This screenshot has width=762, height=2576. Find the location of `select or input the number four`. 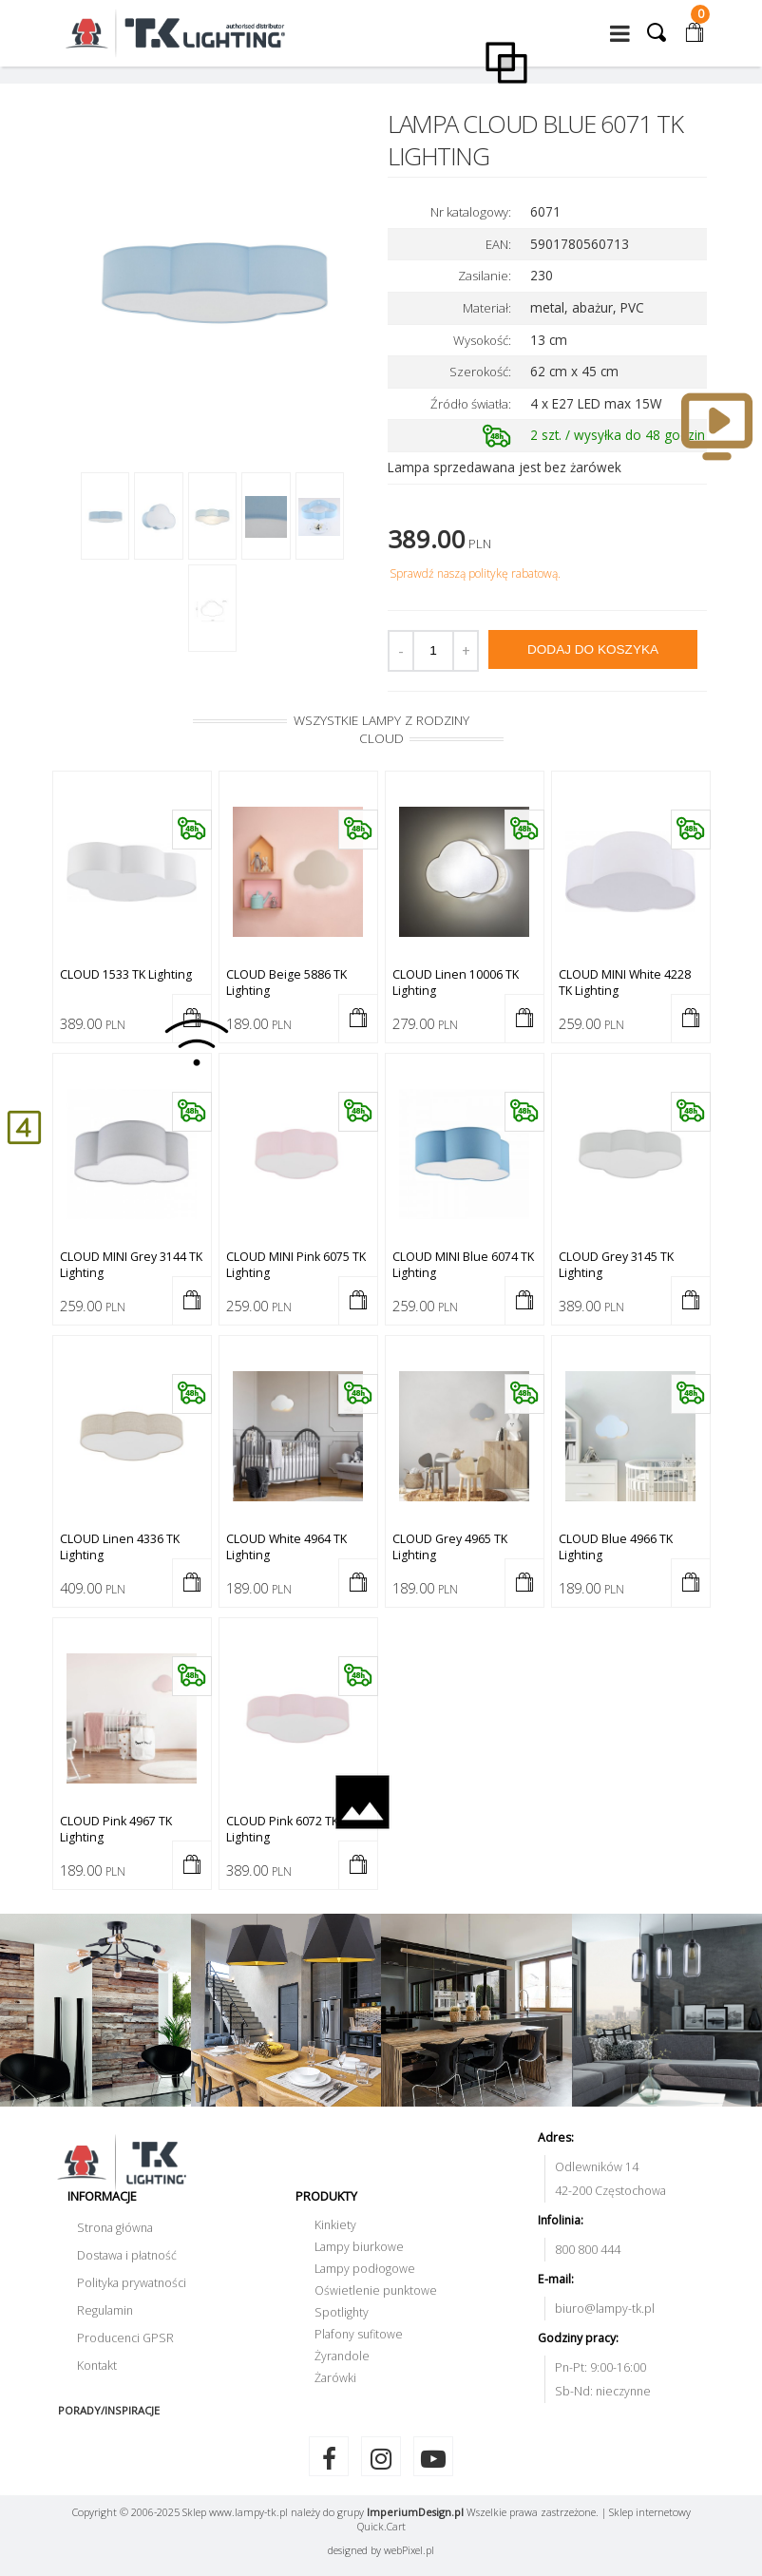

select or input the number four is located at coordinates (24, 1127).